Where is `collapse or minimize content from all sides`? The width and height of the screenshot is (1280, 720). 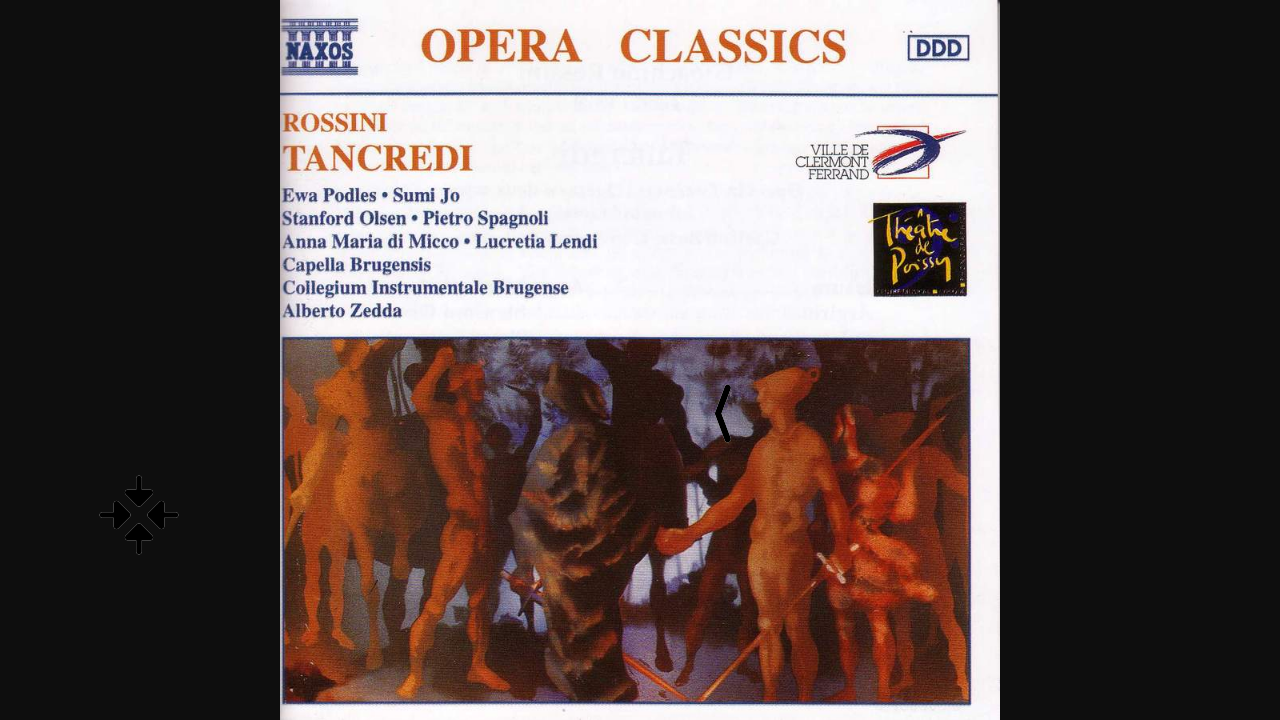 collapse or minimize content from all sides is located at coordinates (139, 515).